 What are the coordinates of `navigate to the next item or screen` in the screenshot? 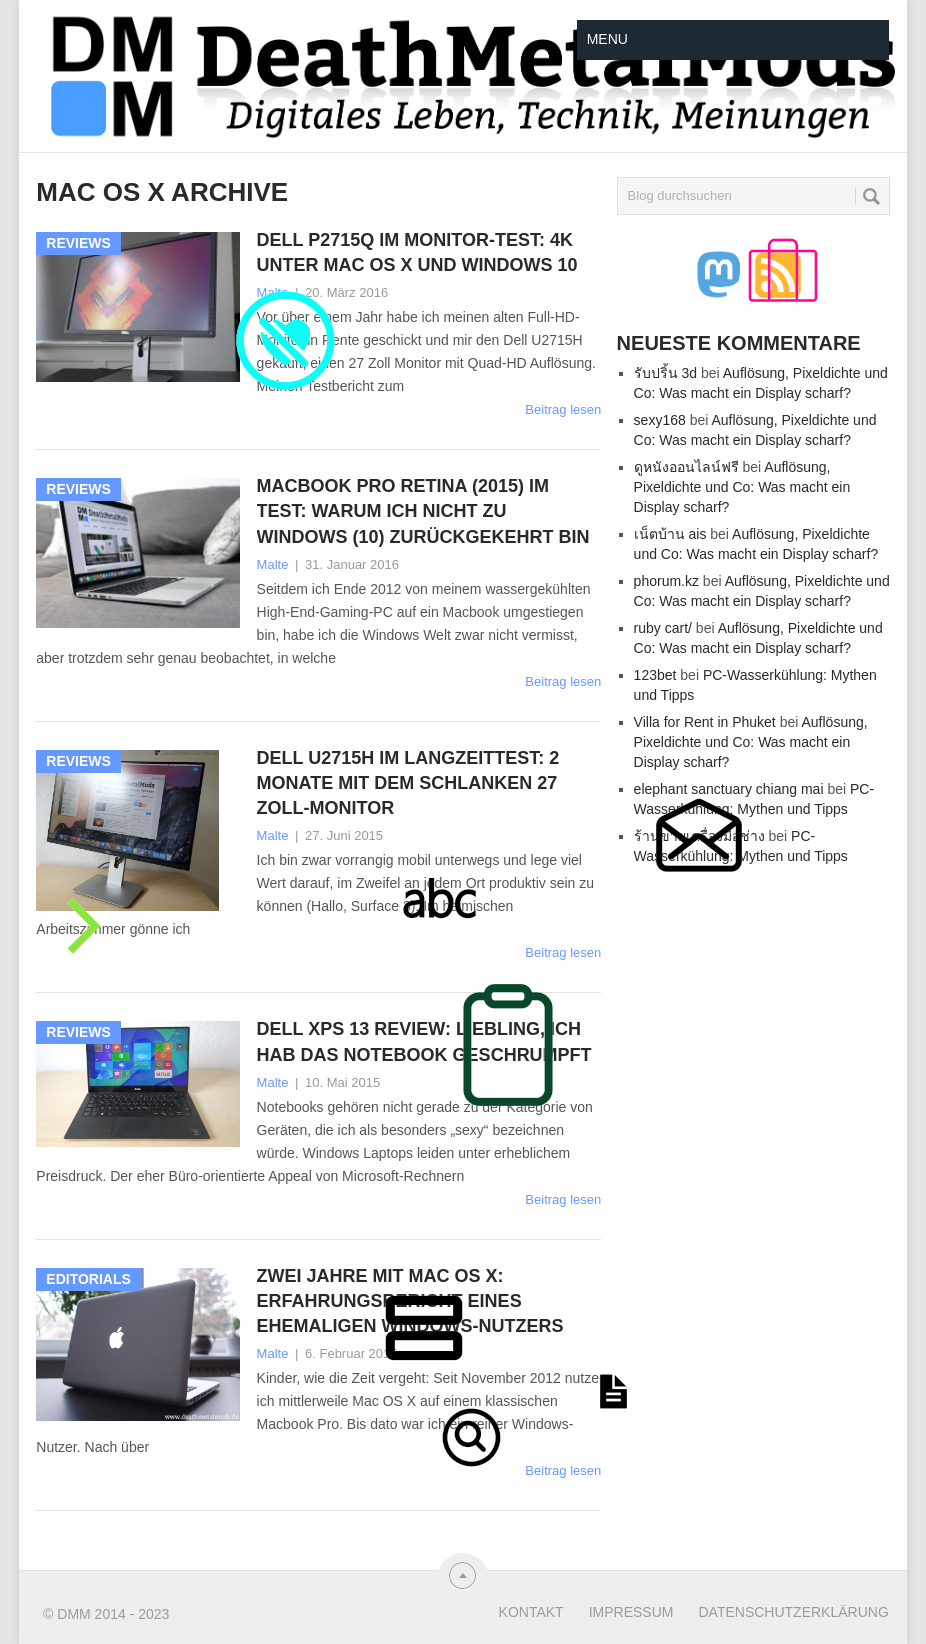 It's located at (84, 926).